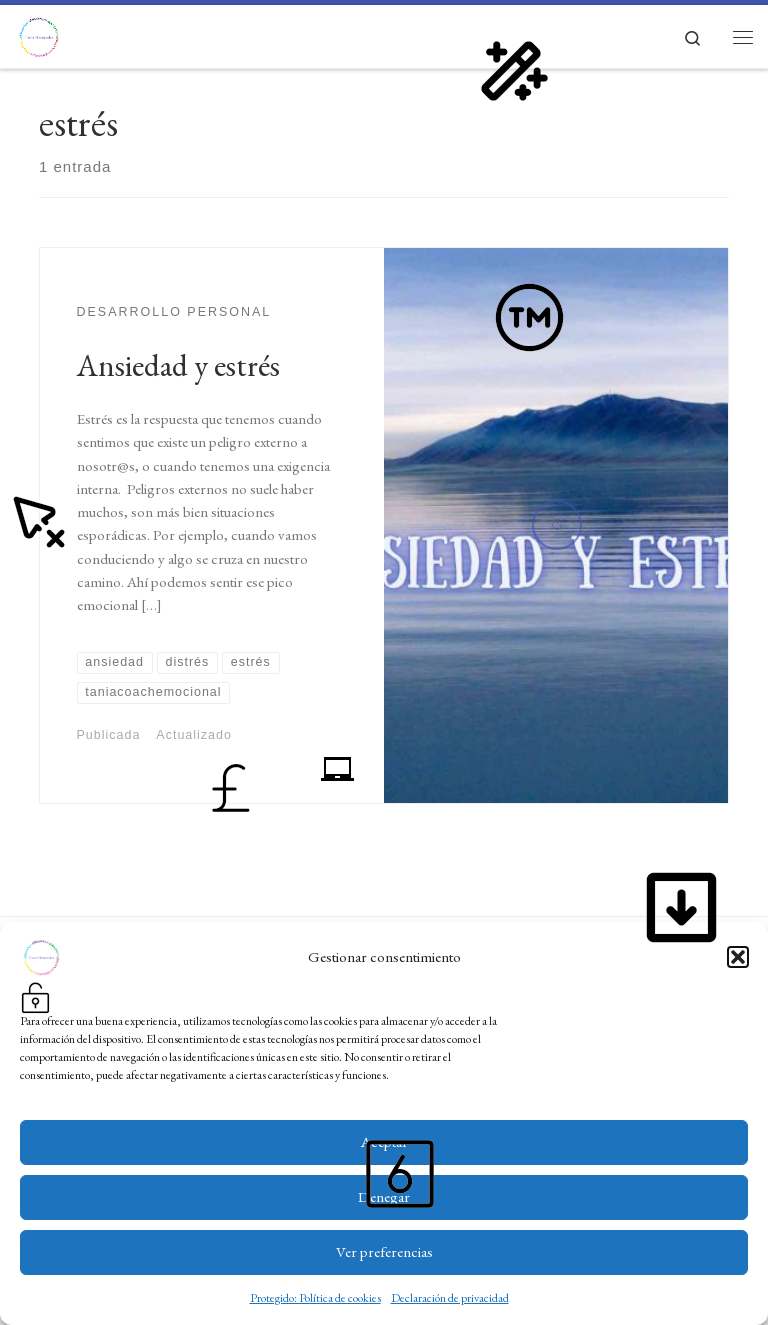 This screenshot has height=1325, width=768. I want to click on download file or content, so click(681, 907).